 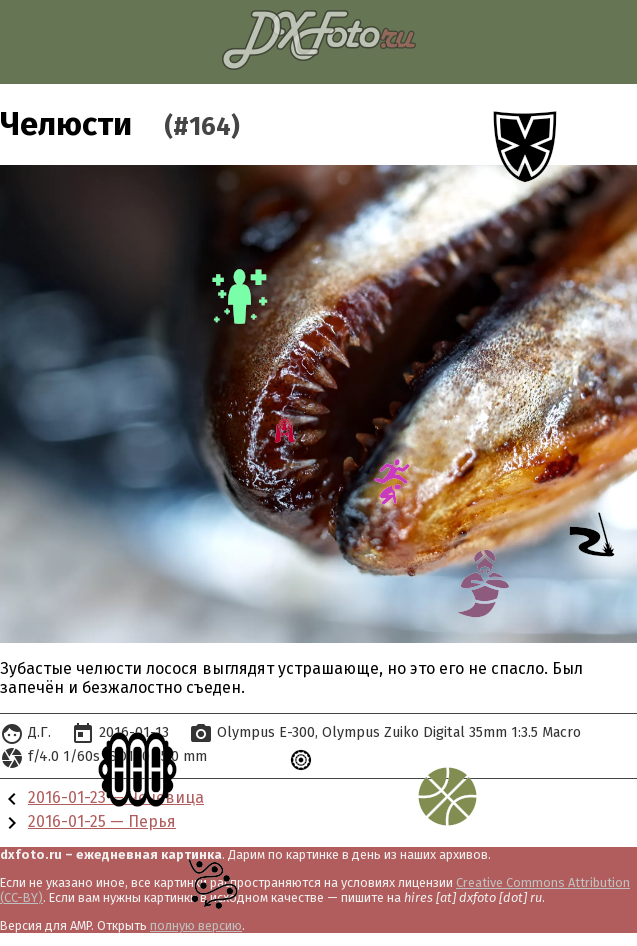 I want to click on brain or cognitive function indicator, so click(x=137, y=769).